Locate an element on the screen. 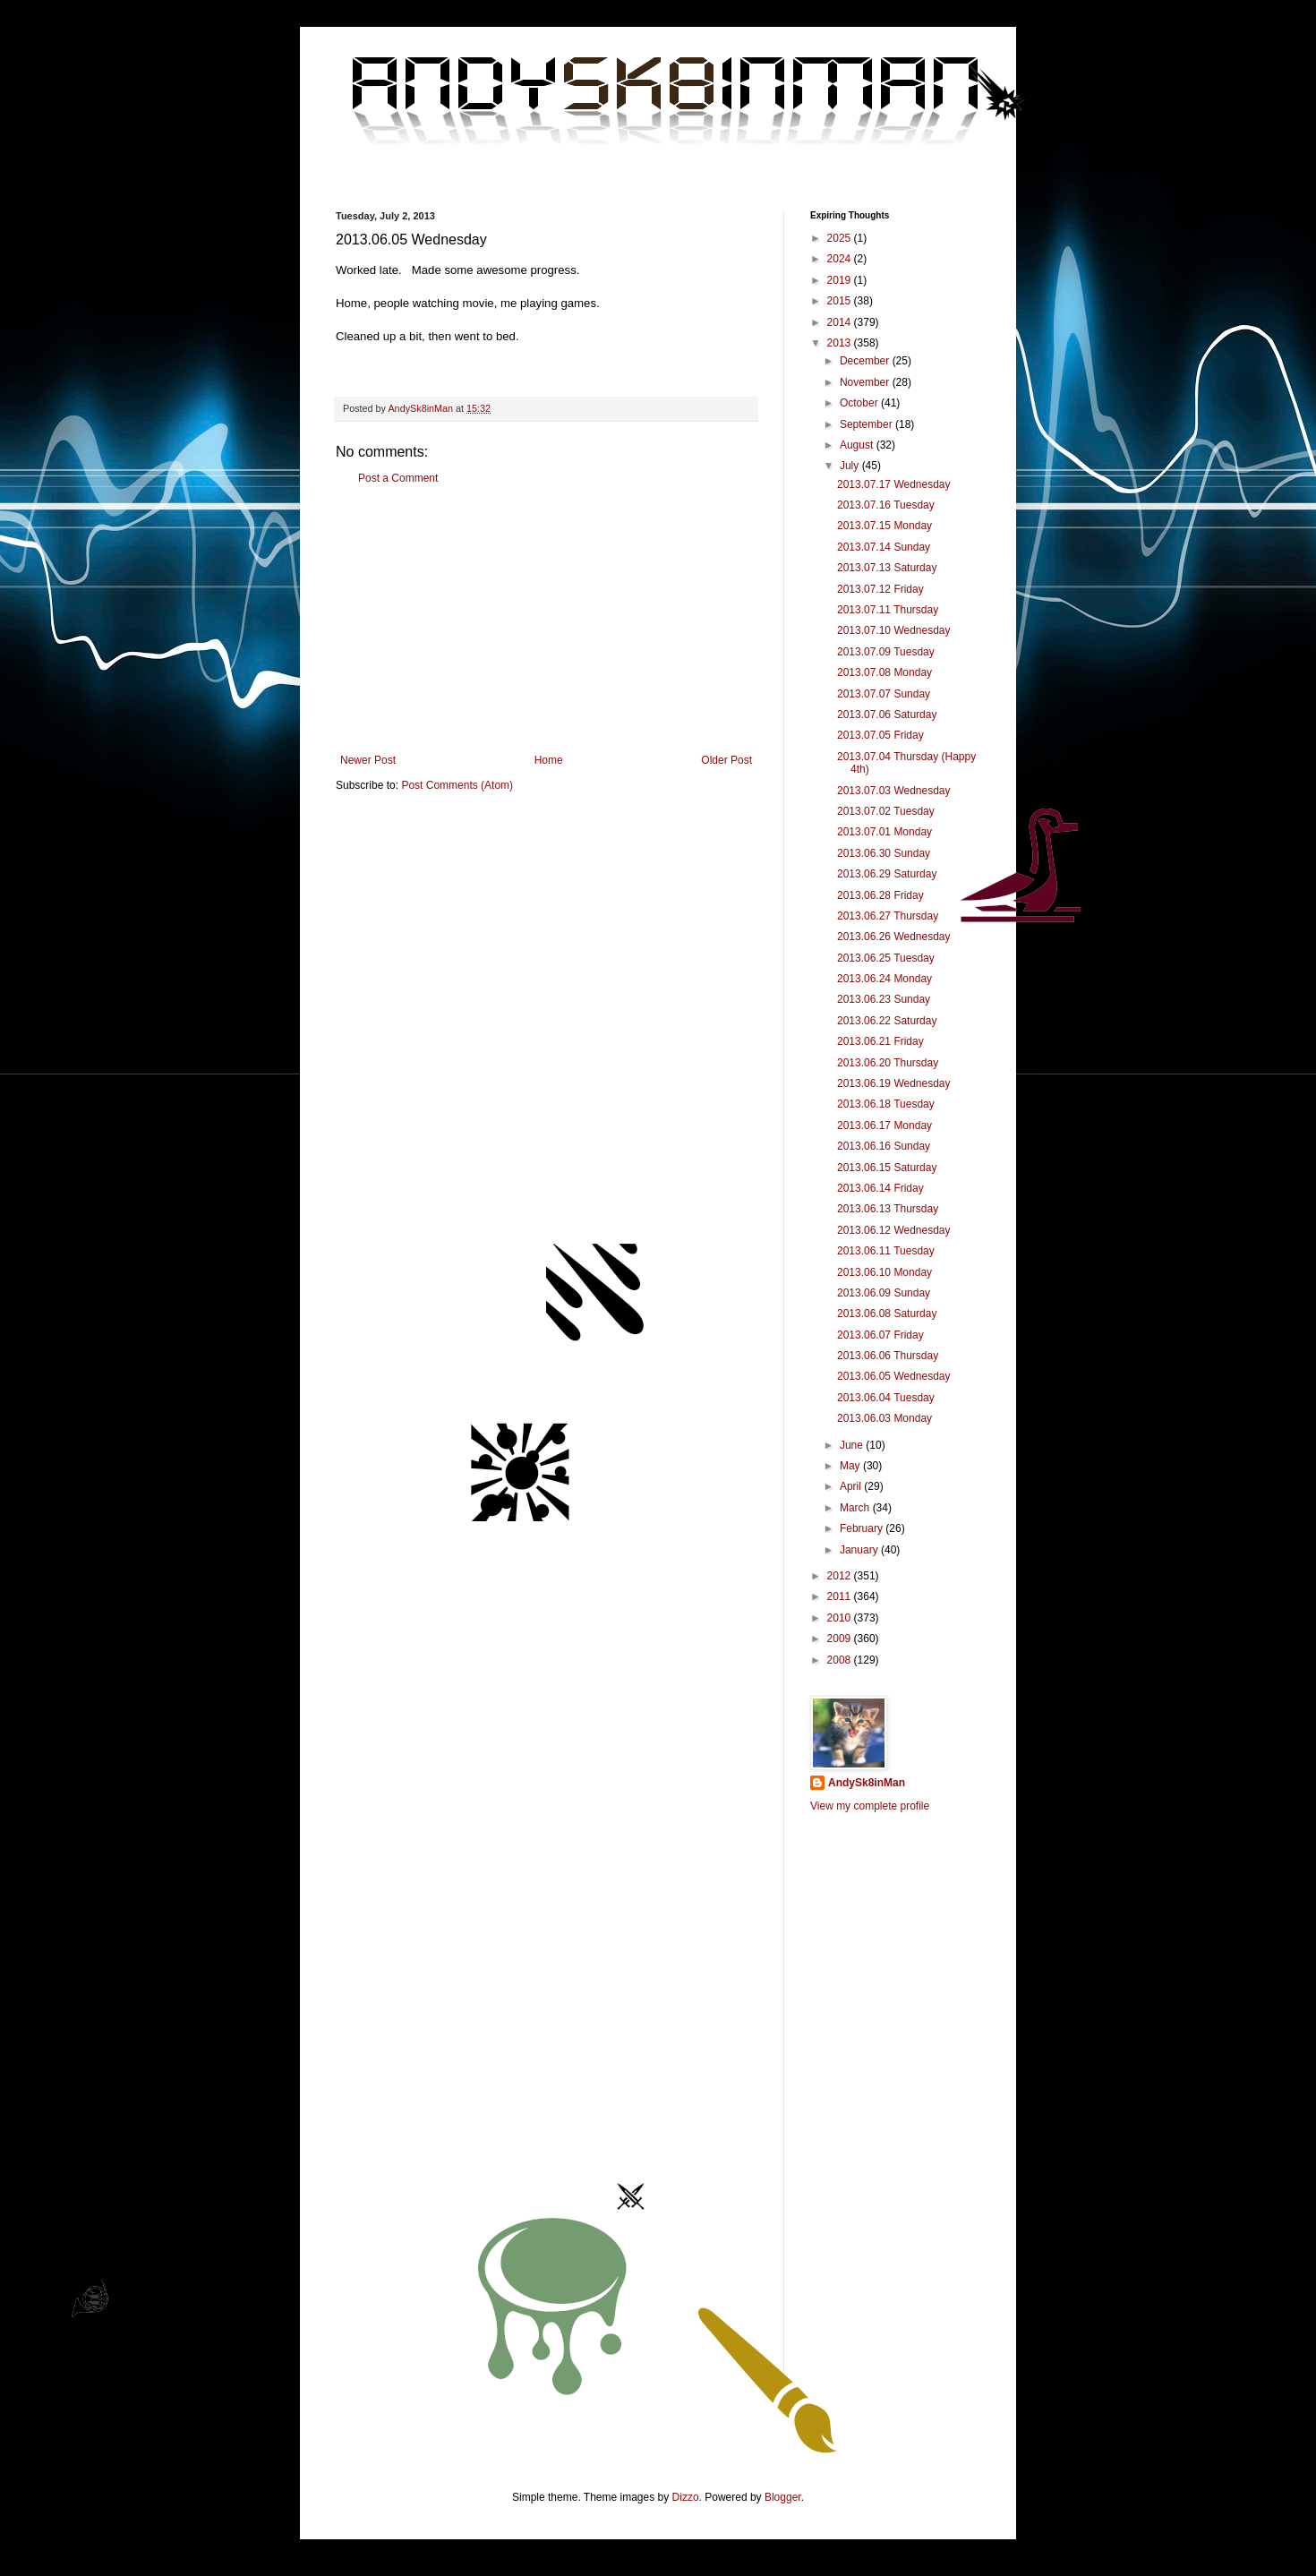 This screenshot has width=1316, height=2576. access drawing or painting tools is located at coordinates (767, 2380).